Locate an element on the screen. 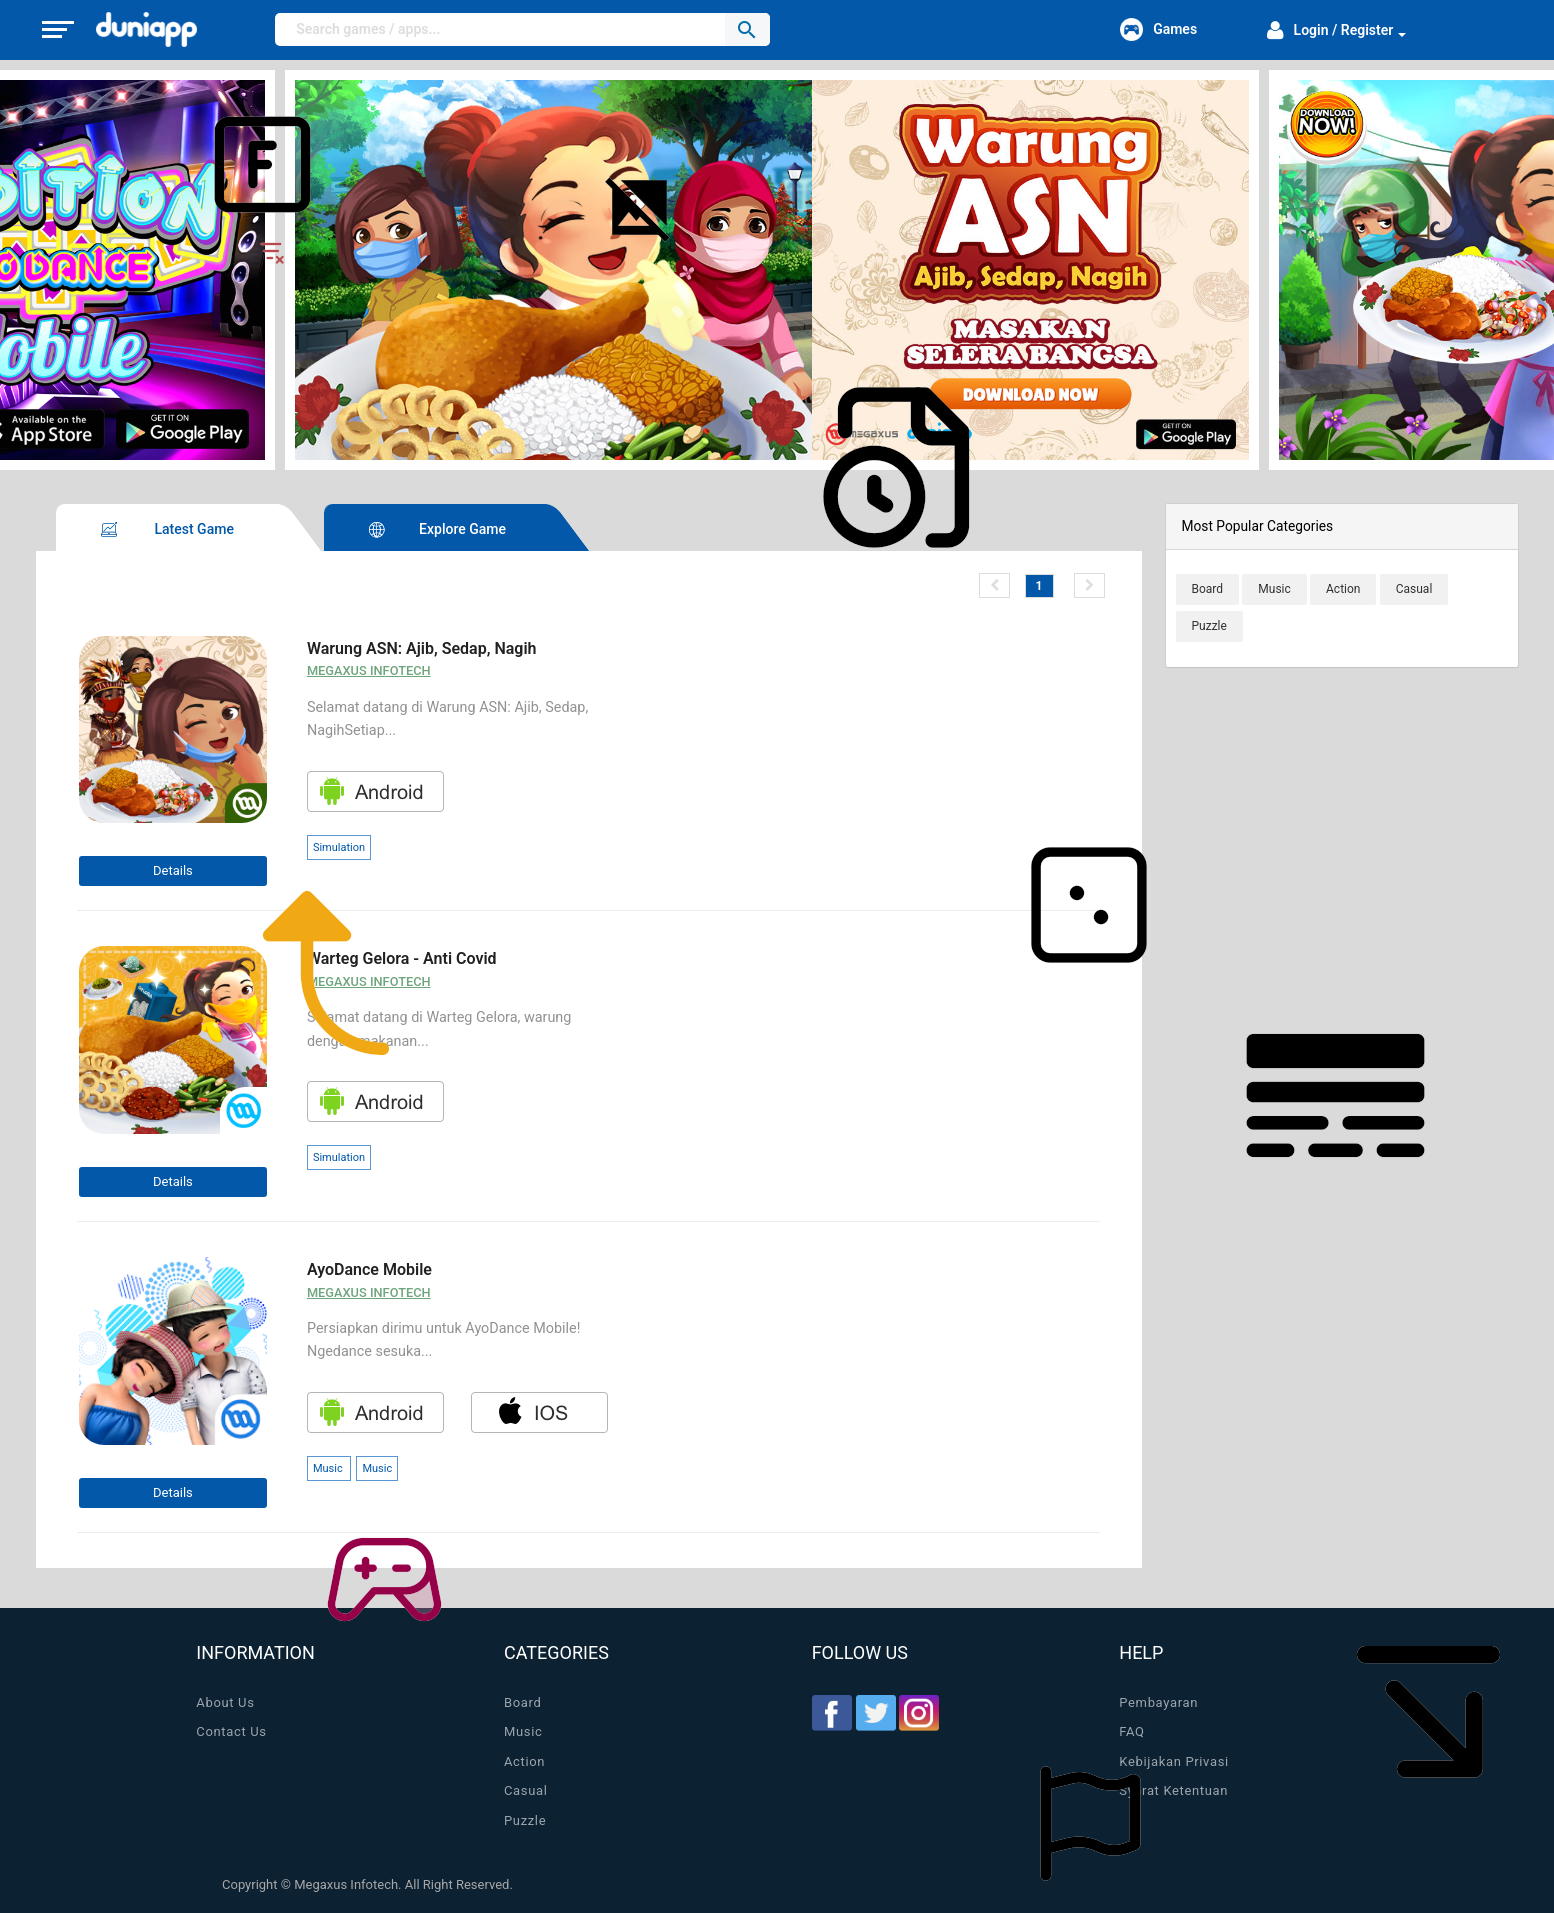 This screenshot has width=1554, height=1913. move item to bottom-right corner is located at coordinates (1428, 1717).